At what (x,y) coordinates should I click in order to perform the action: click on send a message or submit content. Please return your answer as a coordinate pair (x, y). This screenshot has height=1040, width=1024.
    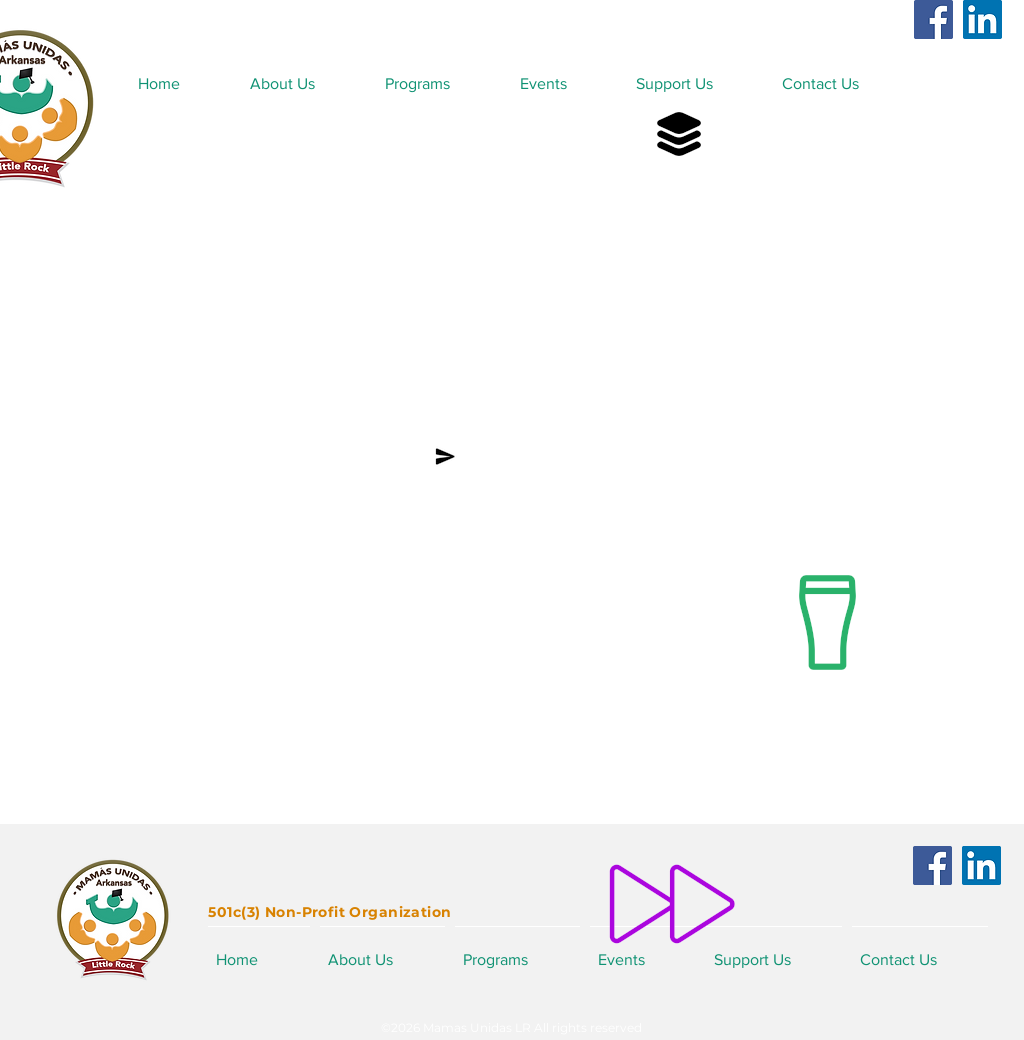
    Looking at the image, I should click on (445, 456).